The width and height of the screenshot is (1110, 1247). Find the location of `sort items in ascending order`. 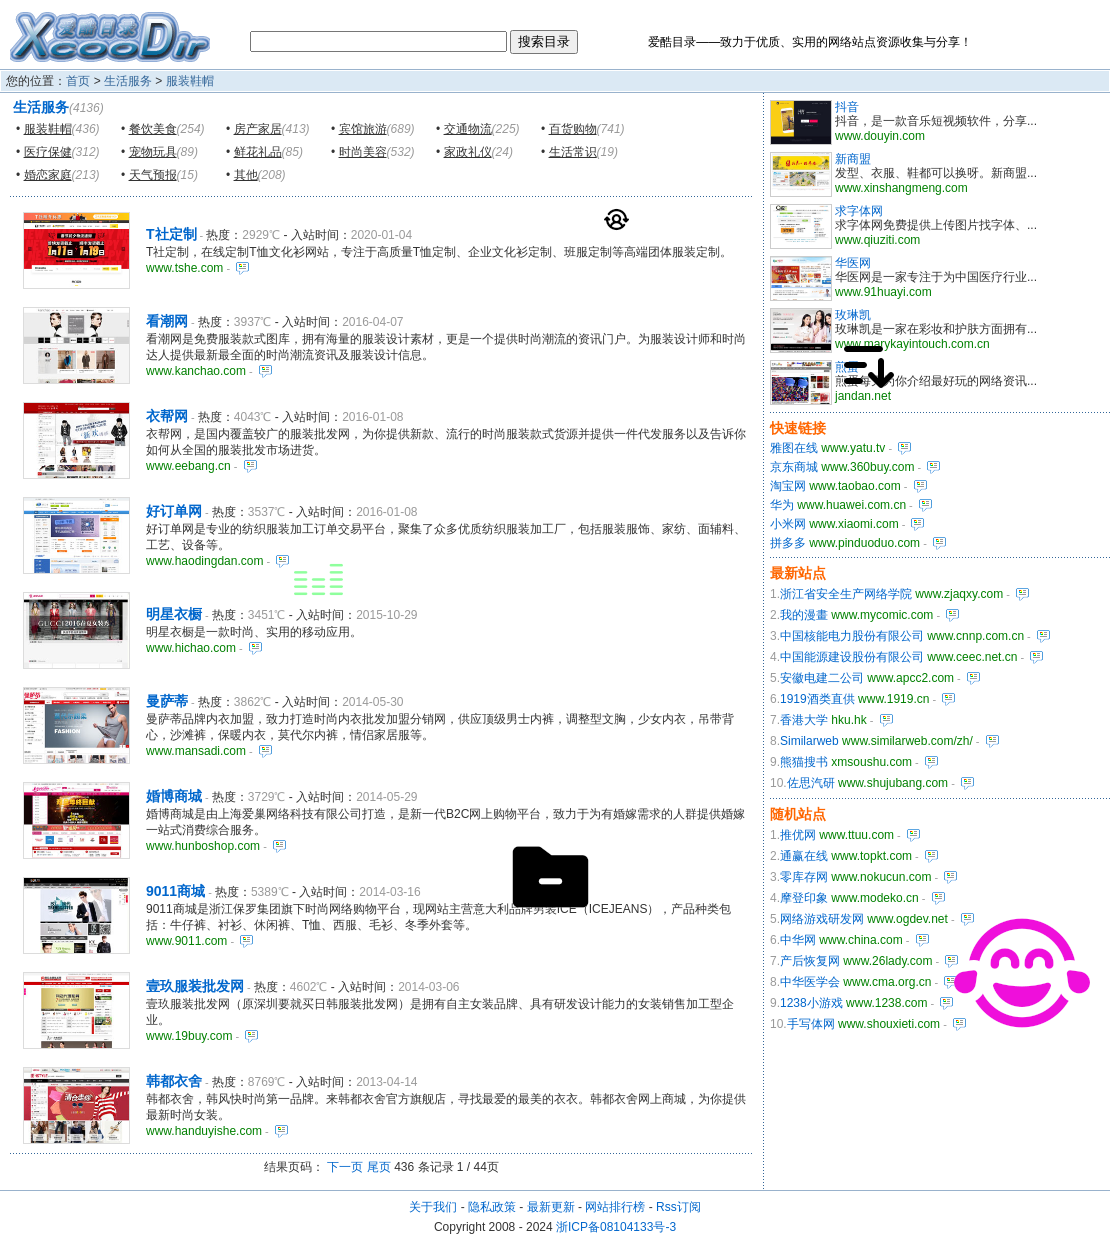

sort items in ascending order is located at coordinates (867, 365).